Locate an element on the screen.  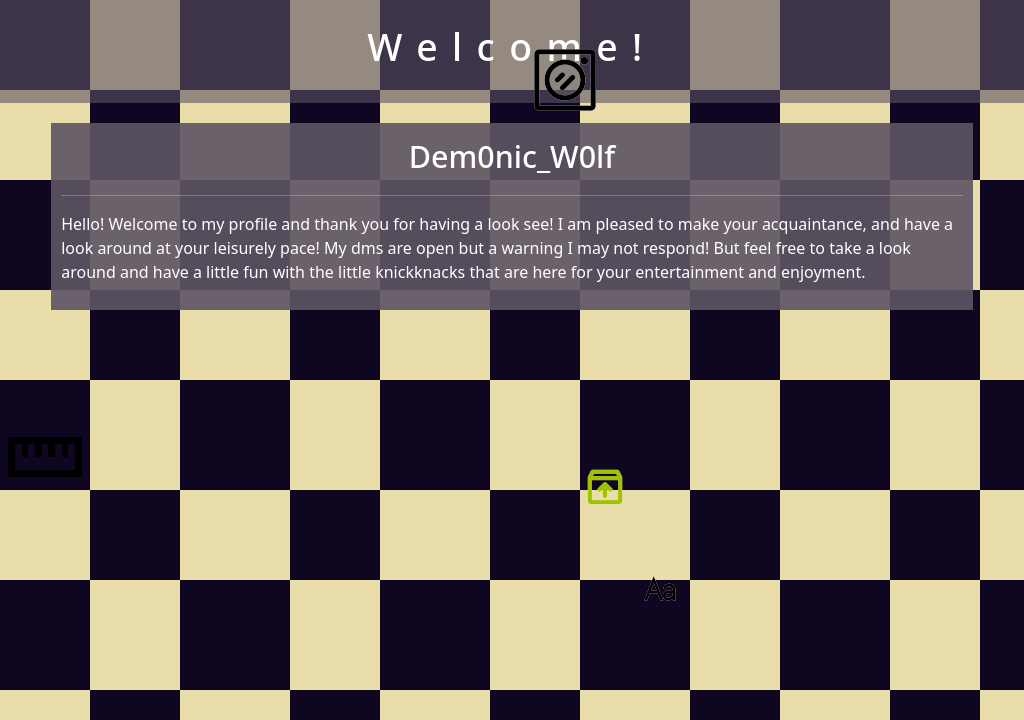
change font or text settings is located at coordinates (660, 589).